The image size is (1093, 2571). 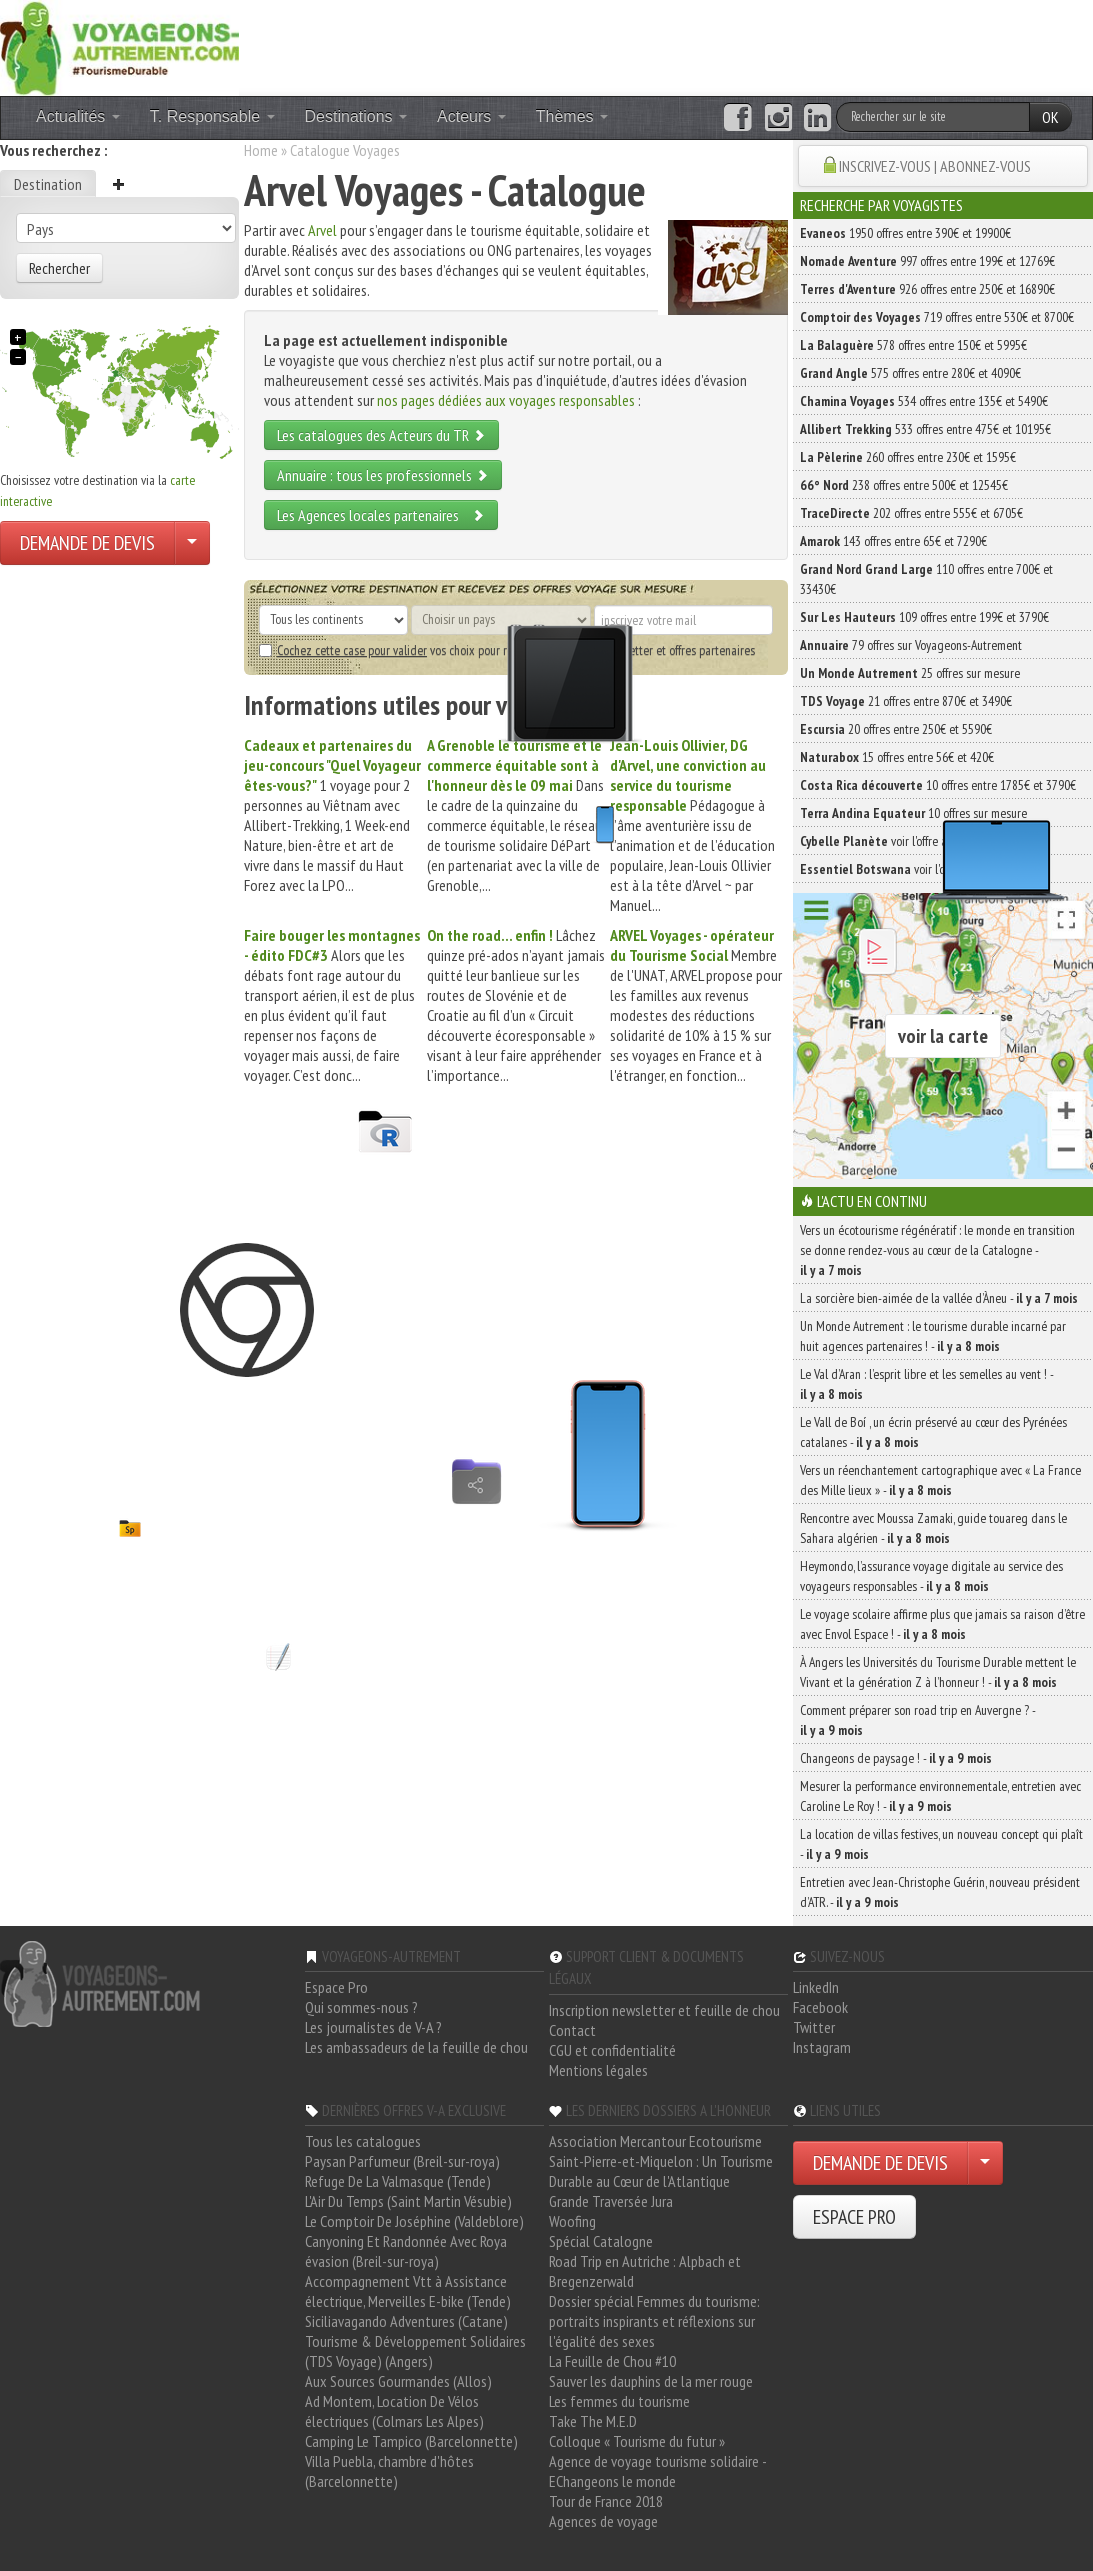 I want to click on access your public shared folder, so click(x=476, y=1481).